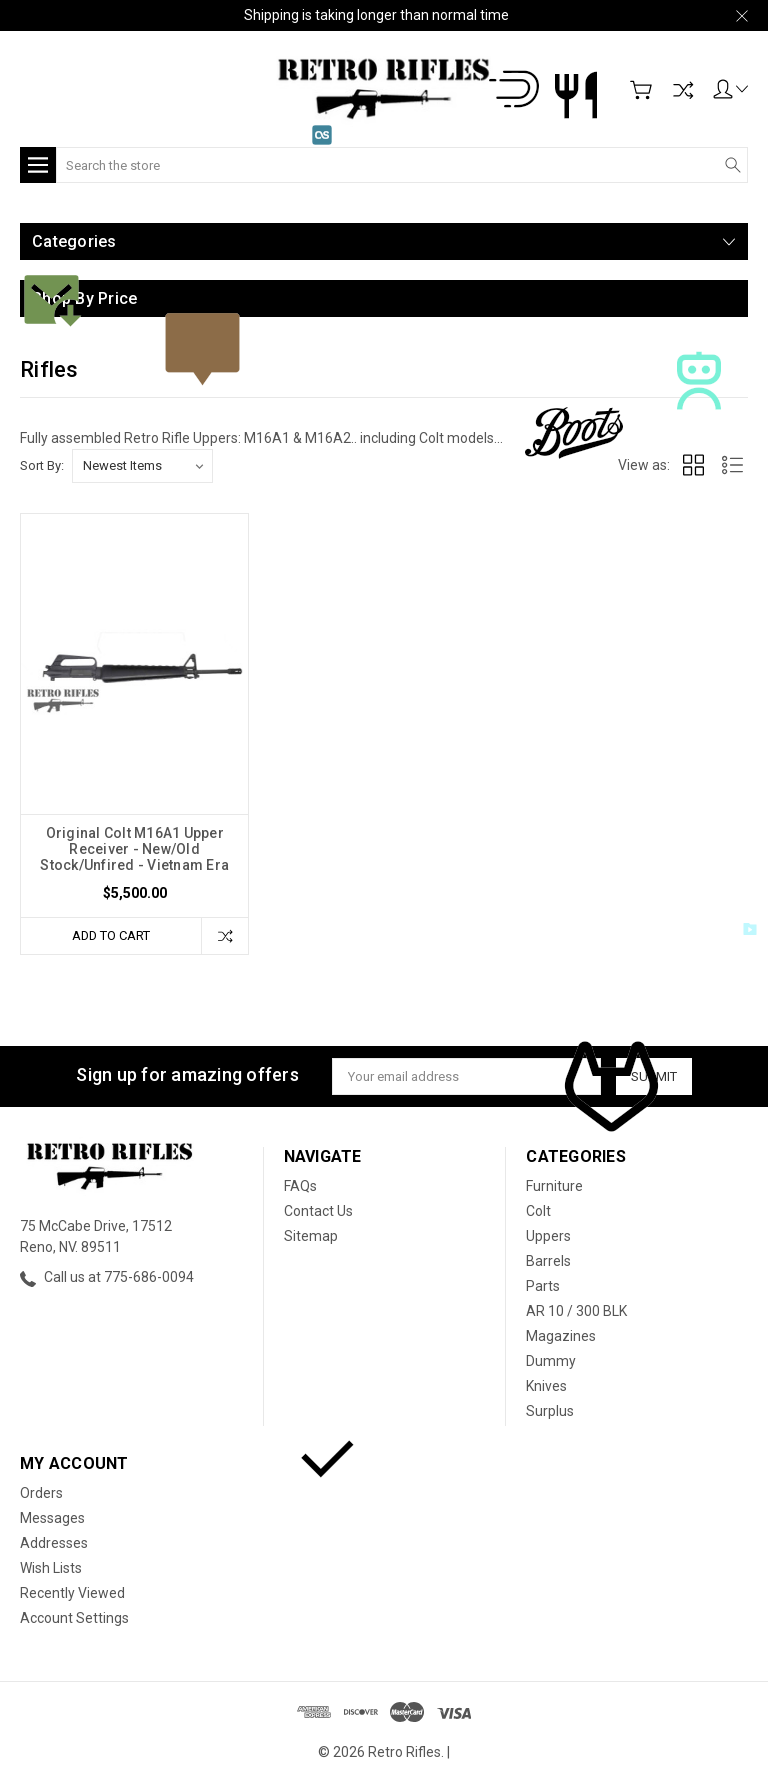 The width and height of the screenshot is (768, 1782). Describe the element at coordinates (576, 95) in the screenshot. I see `find nearby restaurants` at that location.